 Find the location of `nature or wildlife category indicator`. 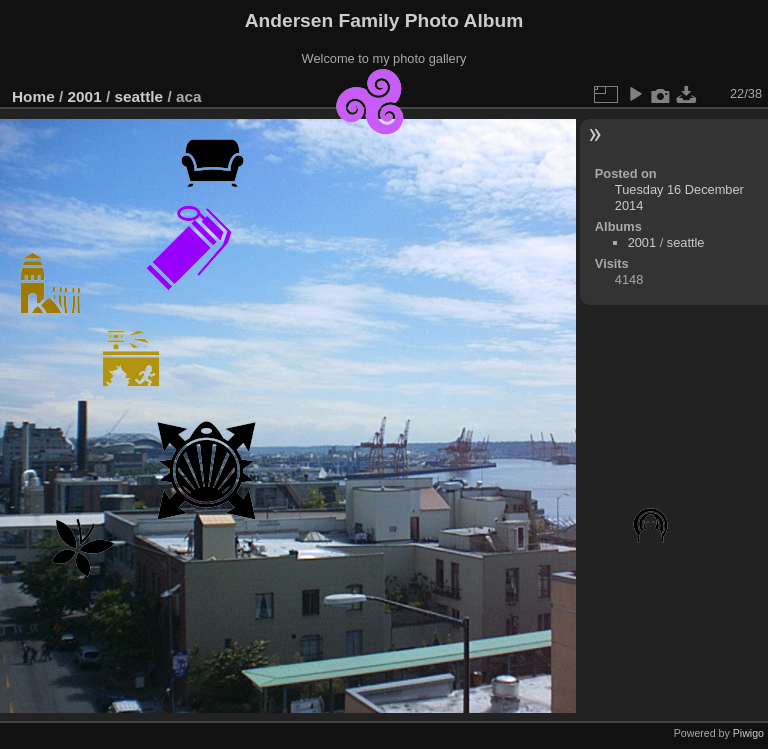

nature or wildlife category indicator is located at coordinates (83, 547).